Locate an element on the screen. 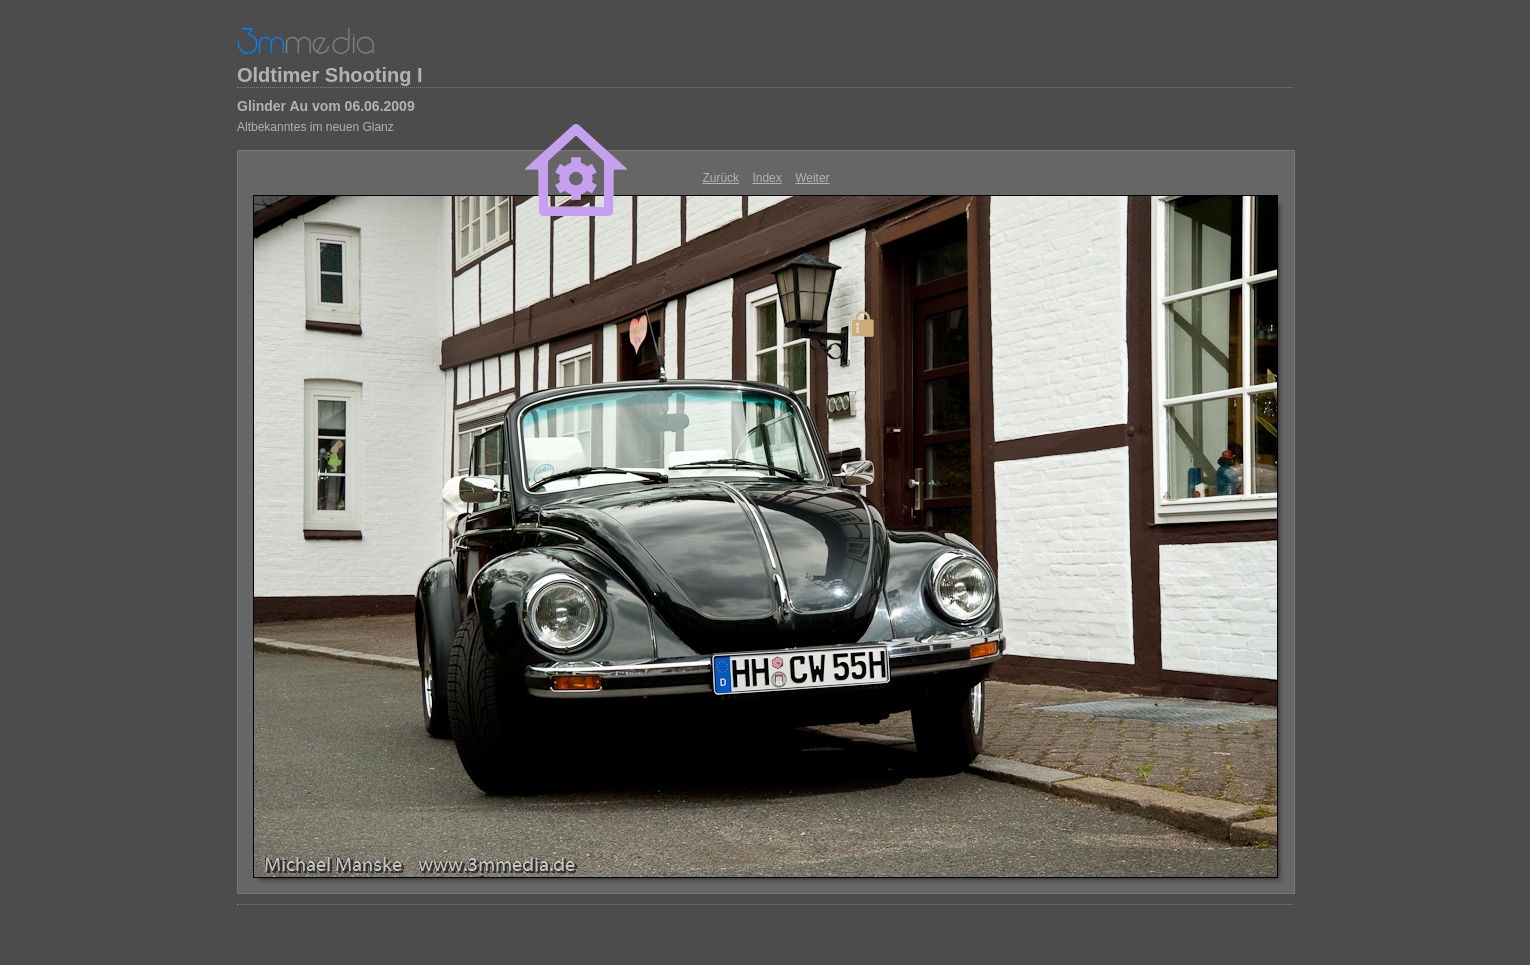  access a private git repository is located at coordinates (862, 324).